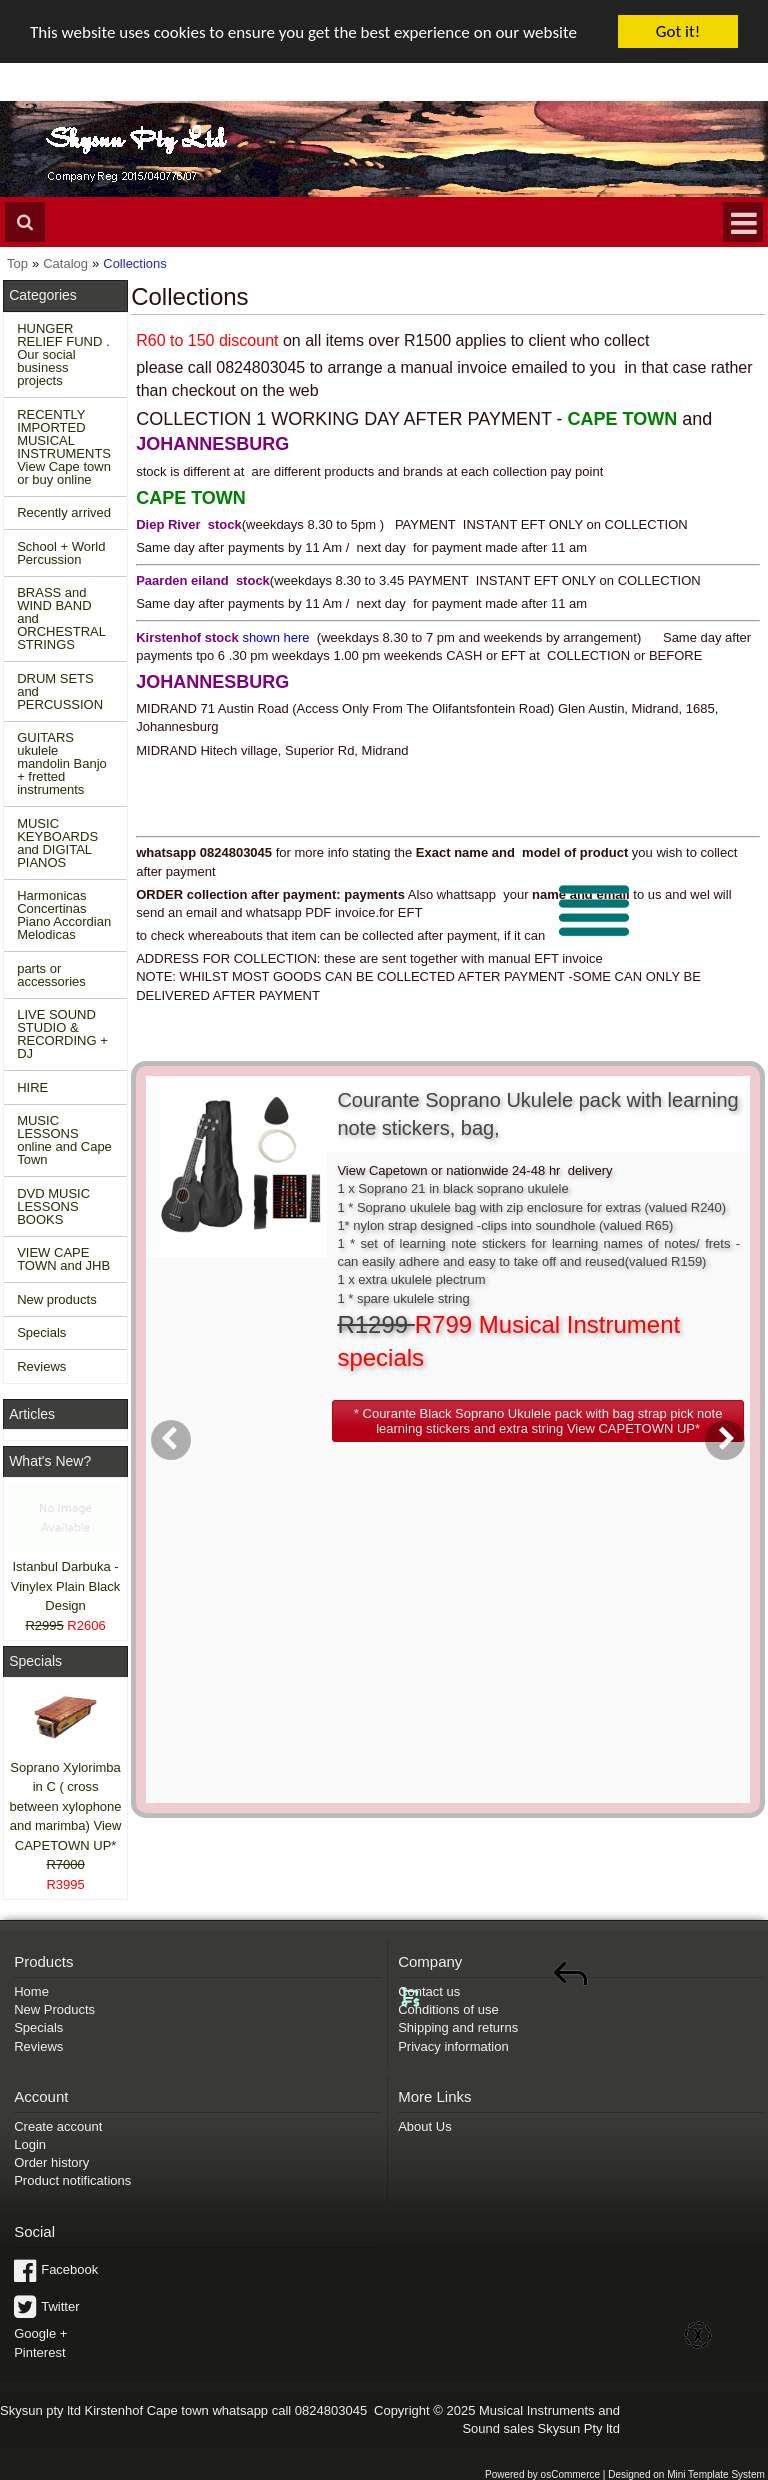 This screenshot has width=768, height=2480. What do you see at coordinates (570, 1972) in the screenshot?
I see `reply to a message or email` at bounding box center [570, 1972].